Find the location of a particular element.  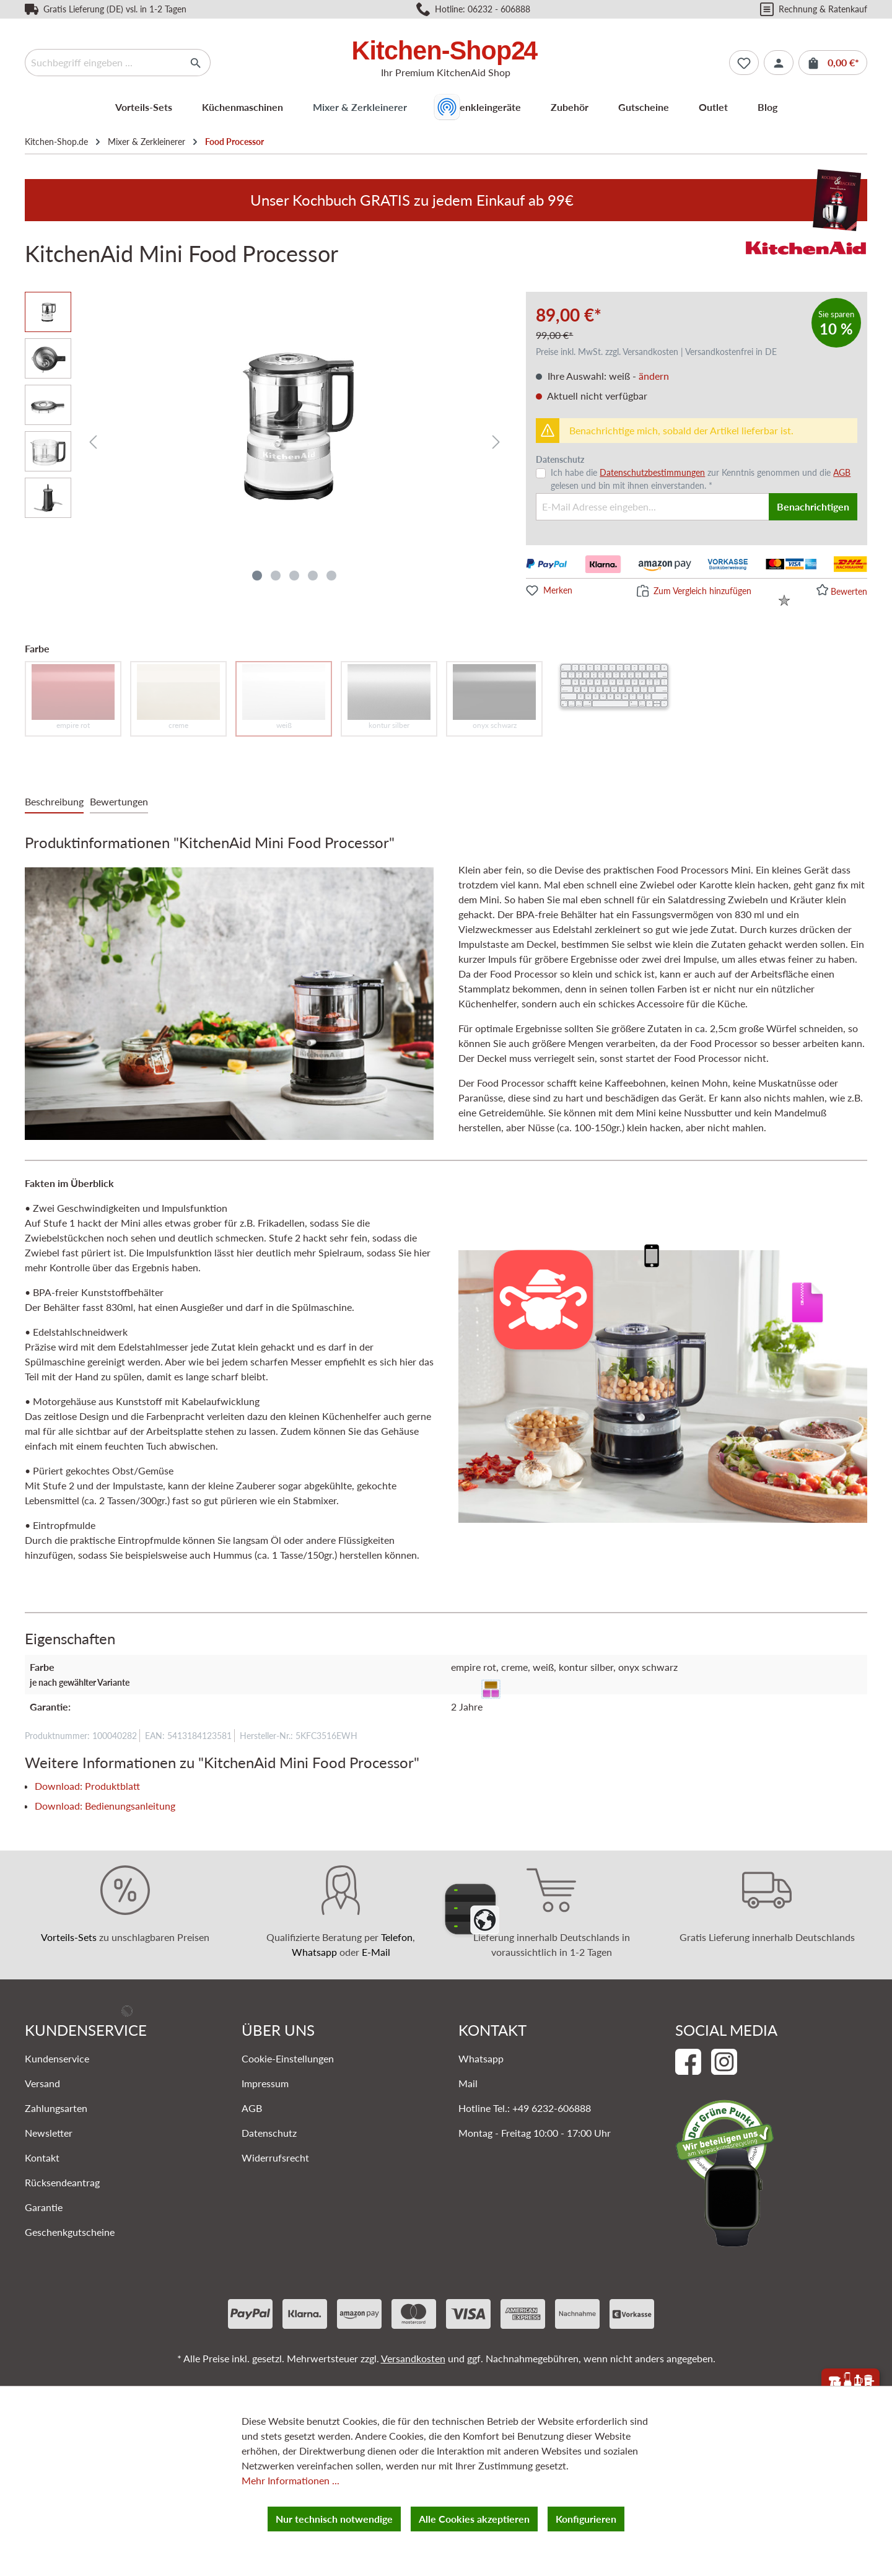

configure web server network settings is located at coordinates (471, 1910).